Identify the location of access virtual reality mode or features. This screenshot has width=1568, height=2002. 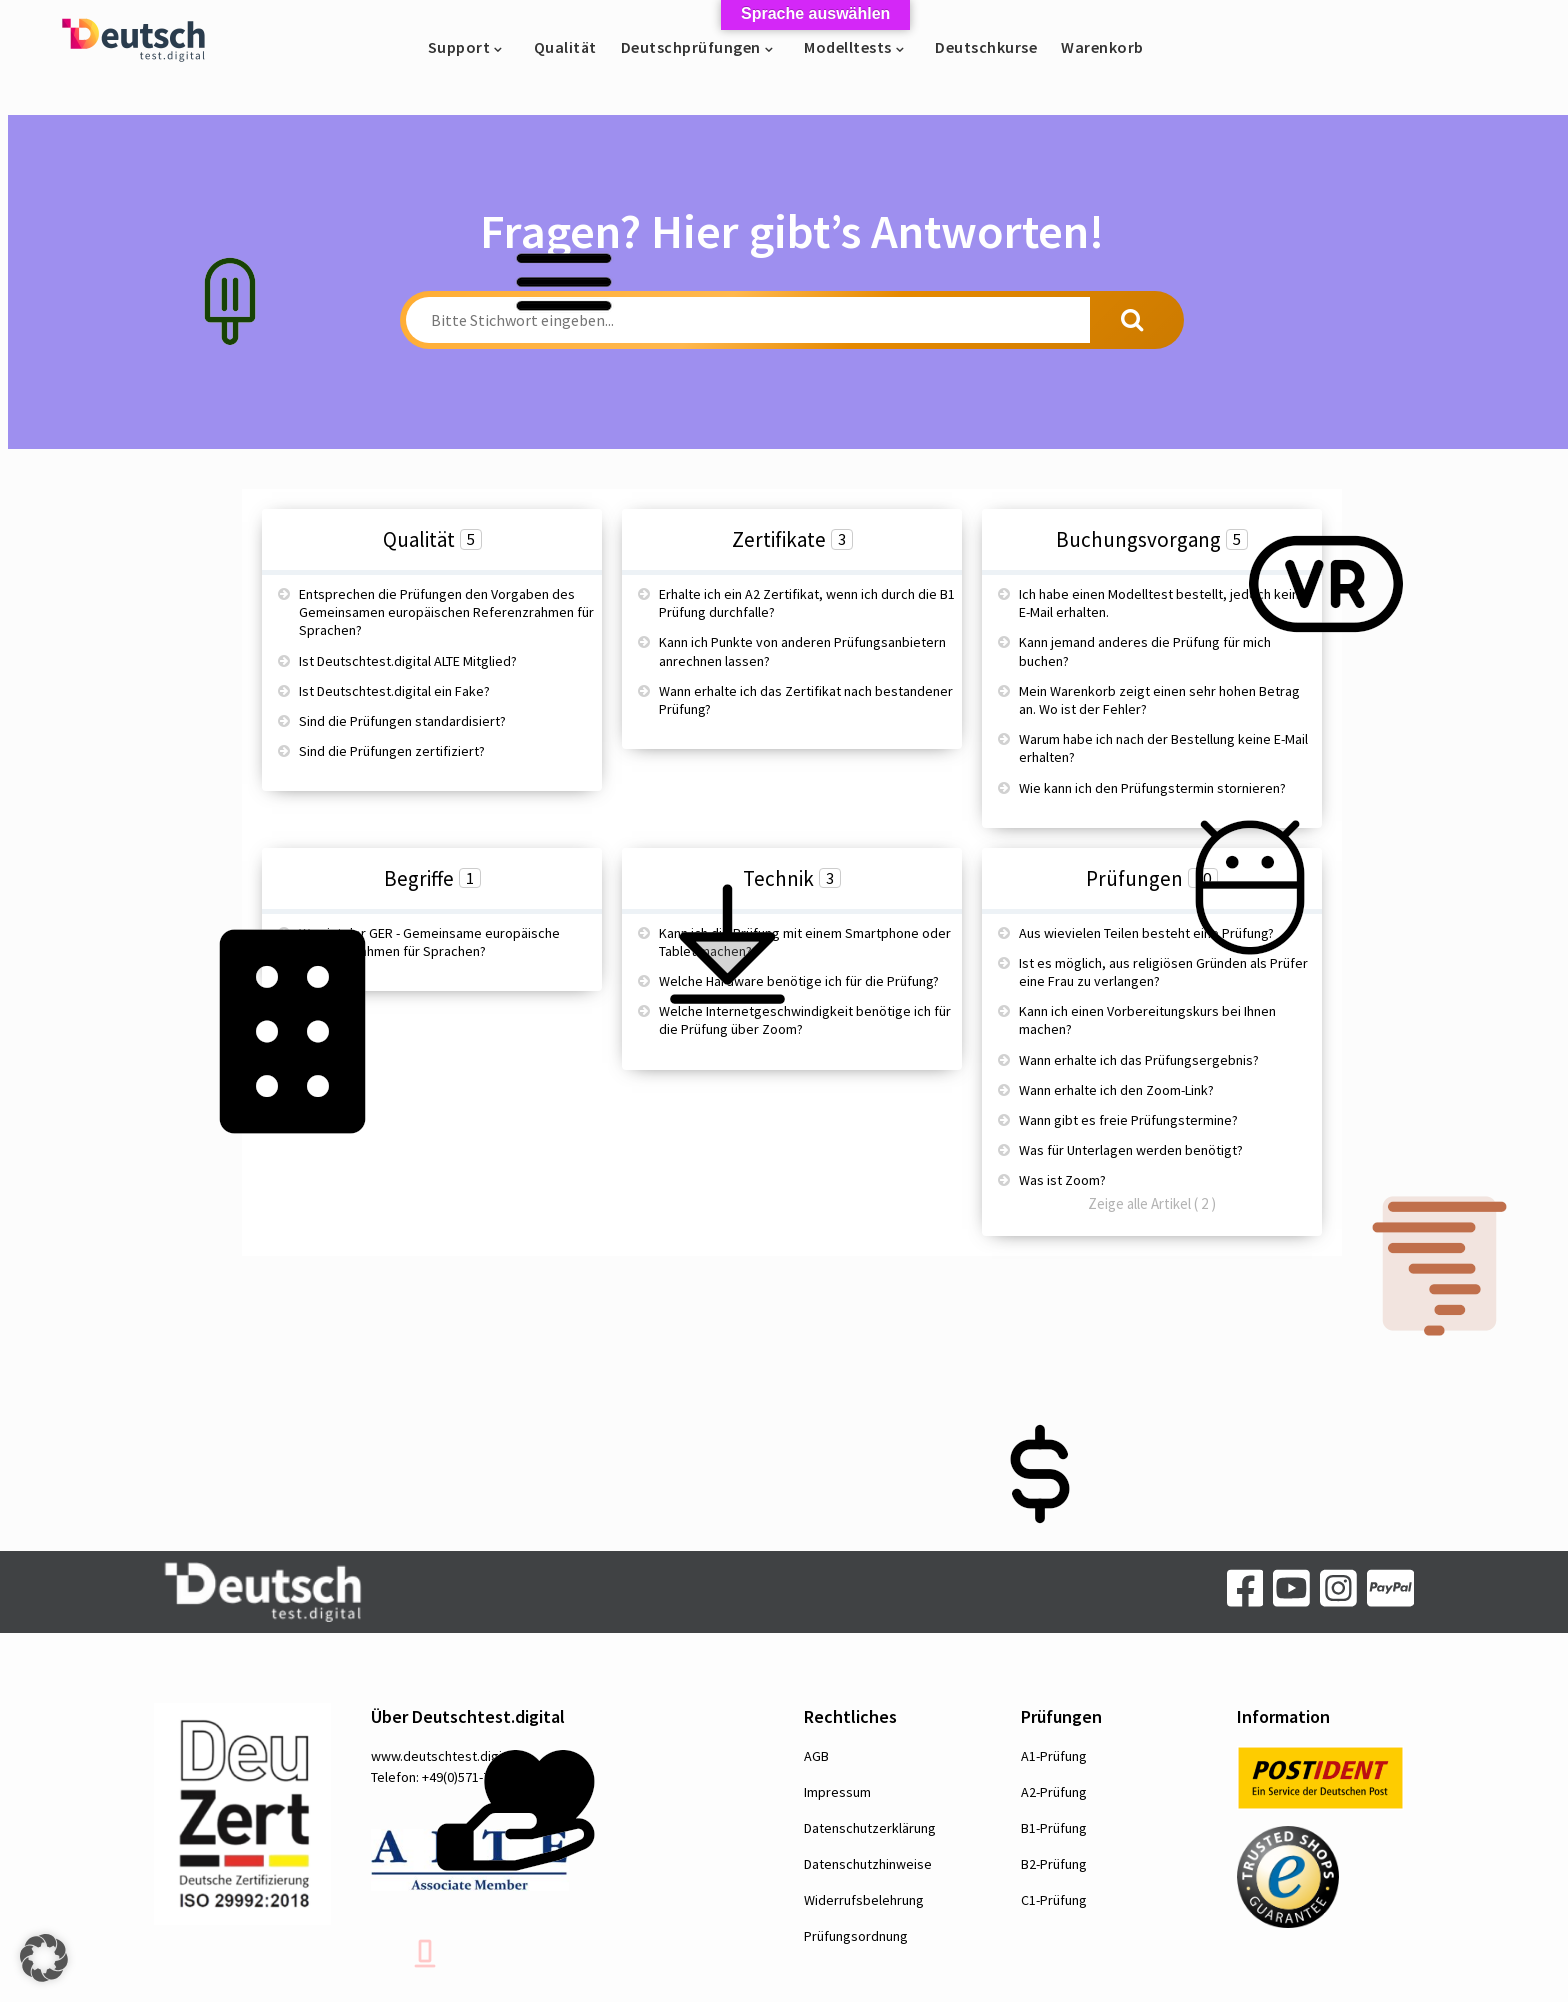
(1326, 584).